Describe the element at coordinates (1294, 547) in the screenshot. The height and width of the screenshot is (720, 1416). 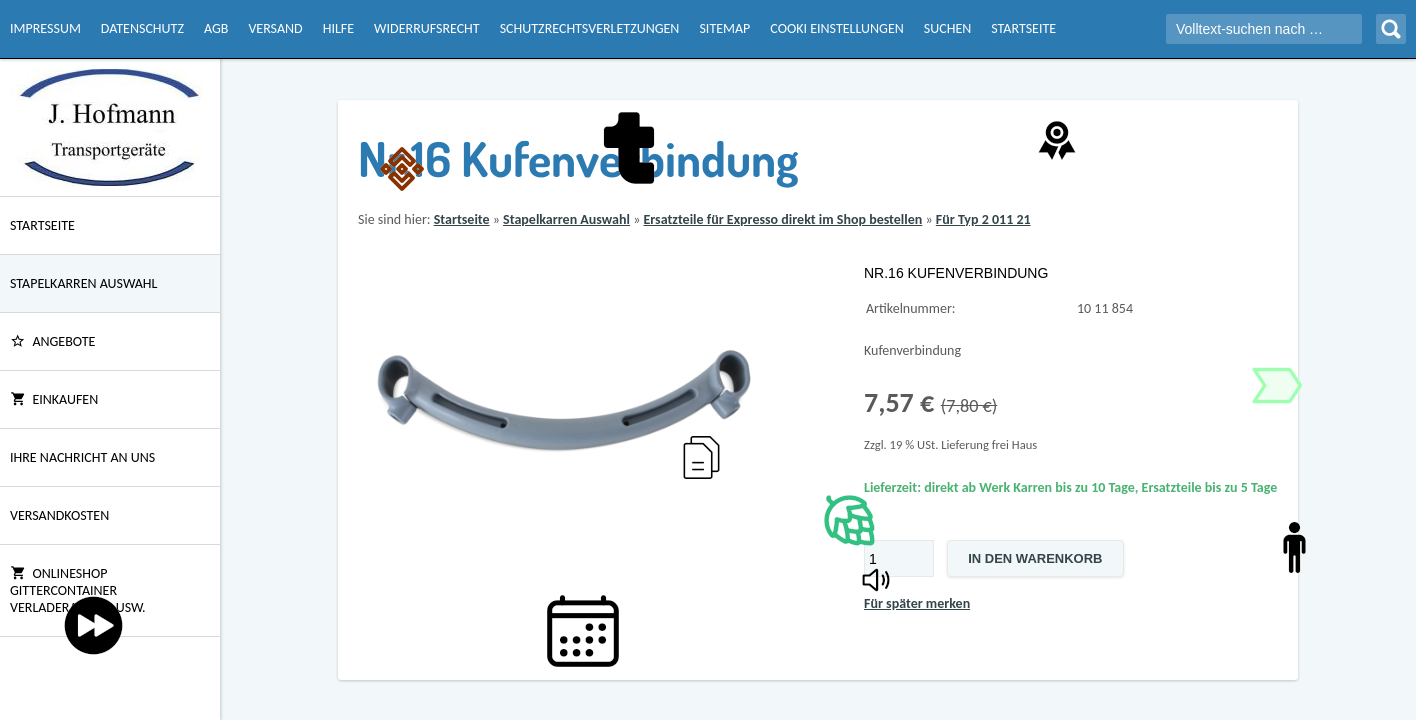
I see `indicates male gender or restroom` at that location.